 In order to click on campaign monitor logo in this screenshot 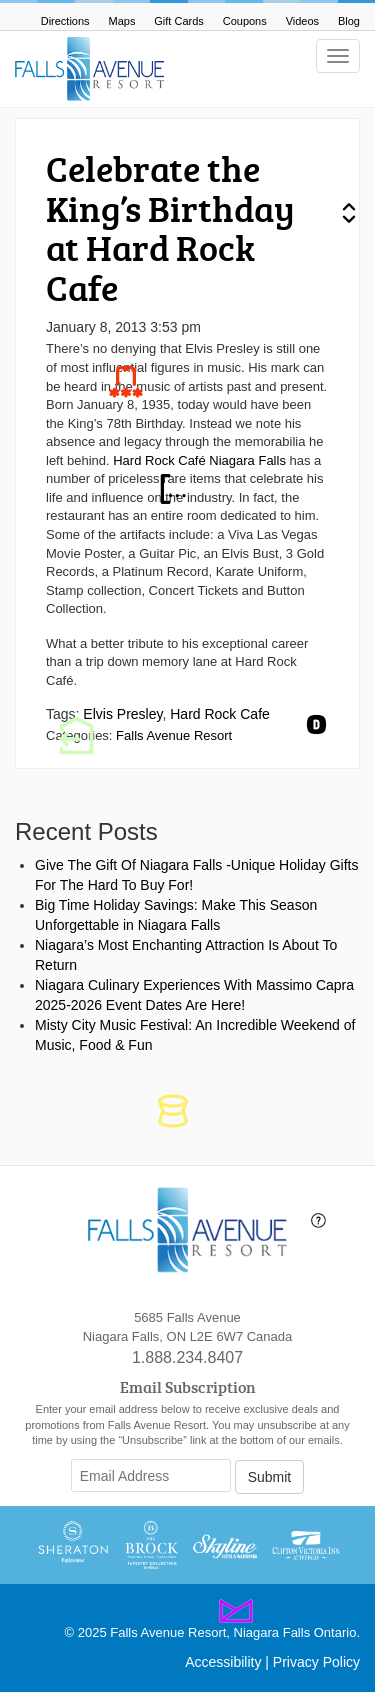, I will do `click(236, 1611)`.